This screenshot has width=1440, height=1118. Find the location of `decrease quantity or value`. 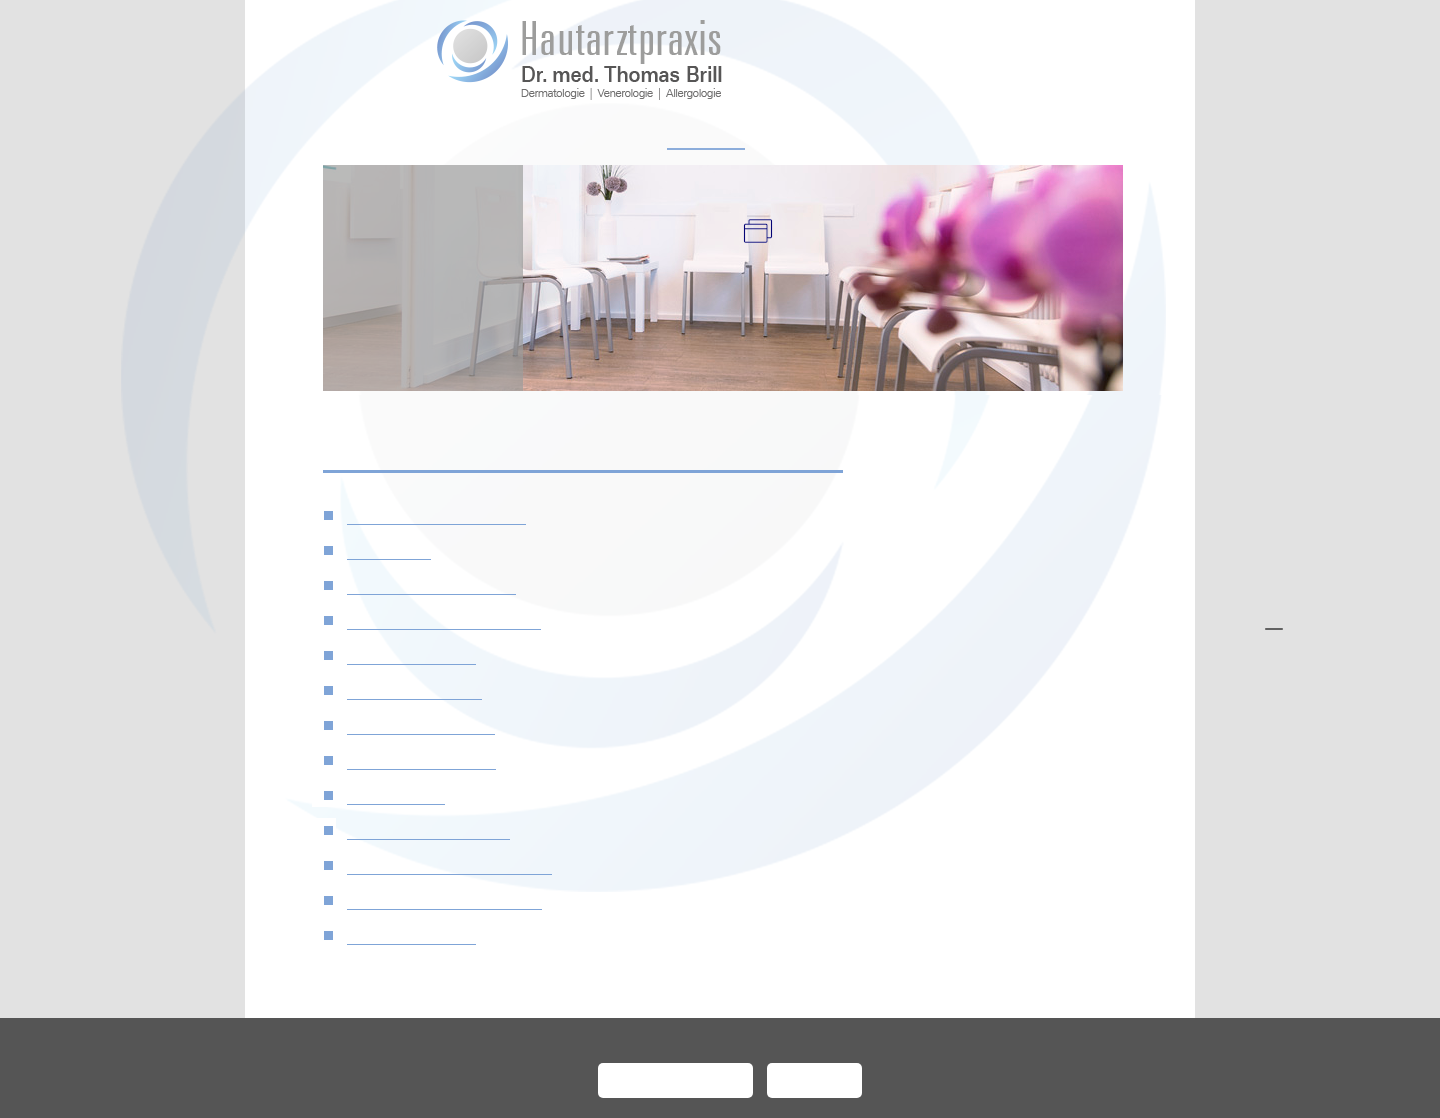

decrease quantity or value is located at coordinates (1274, 629).